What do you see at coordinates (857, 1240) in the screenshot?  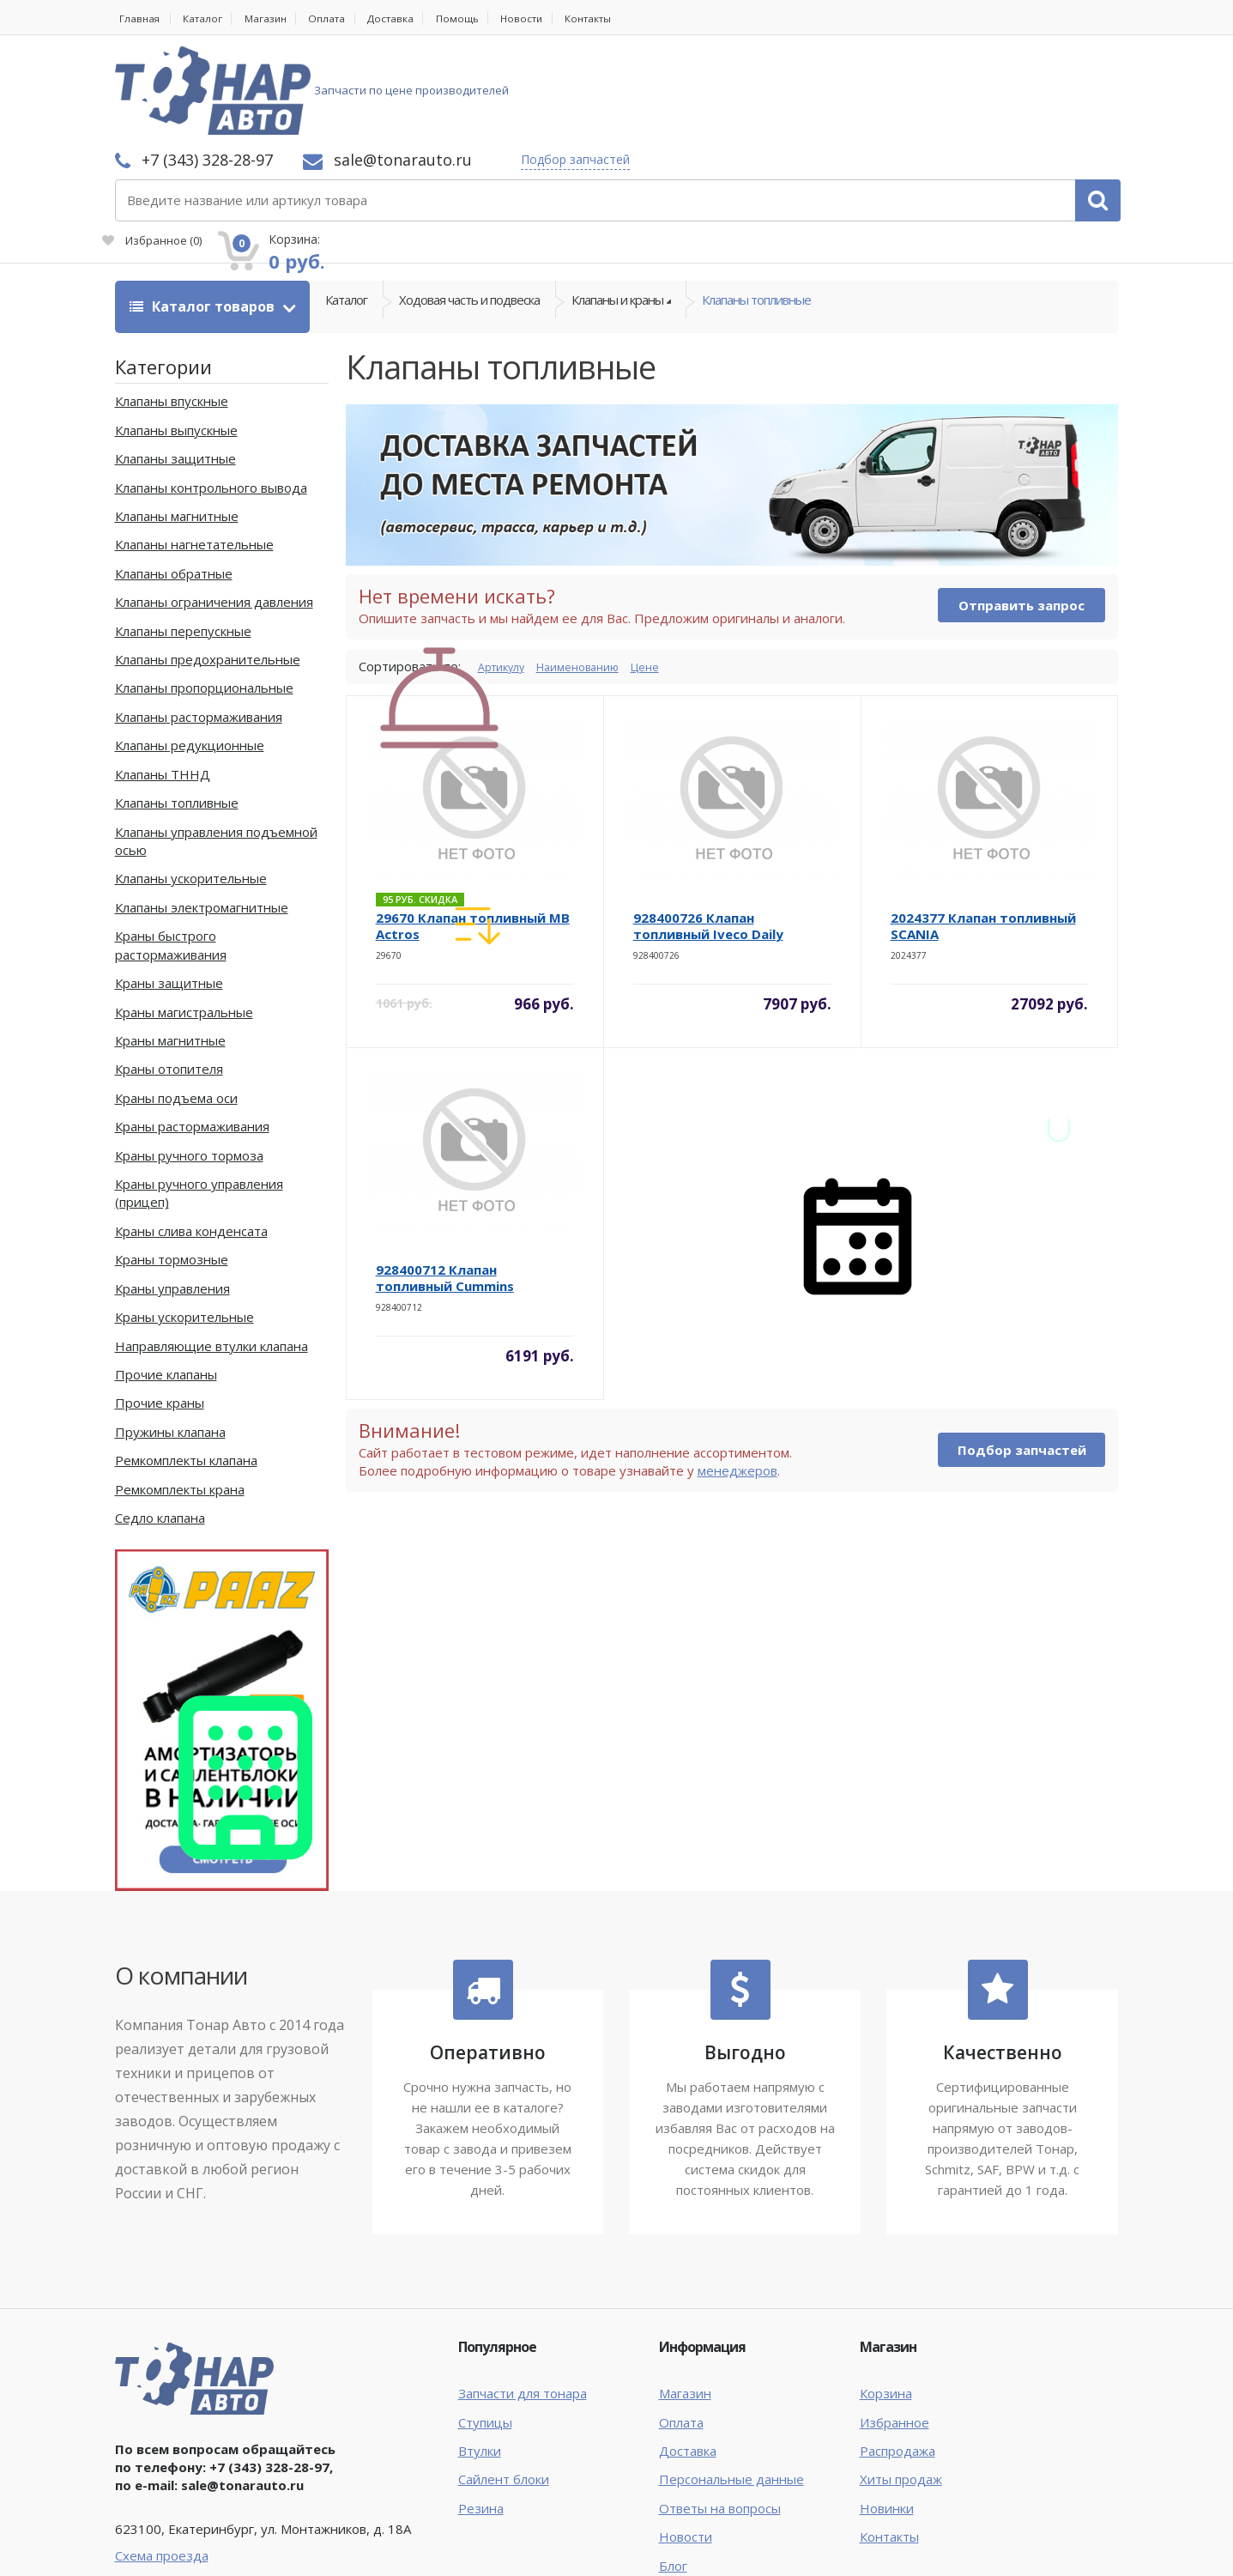 I see `view calendar with scheduled events` at bounding box center [857, 1240].